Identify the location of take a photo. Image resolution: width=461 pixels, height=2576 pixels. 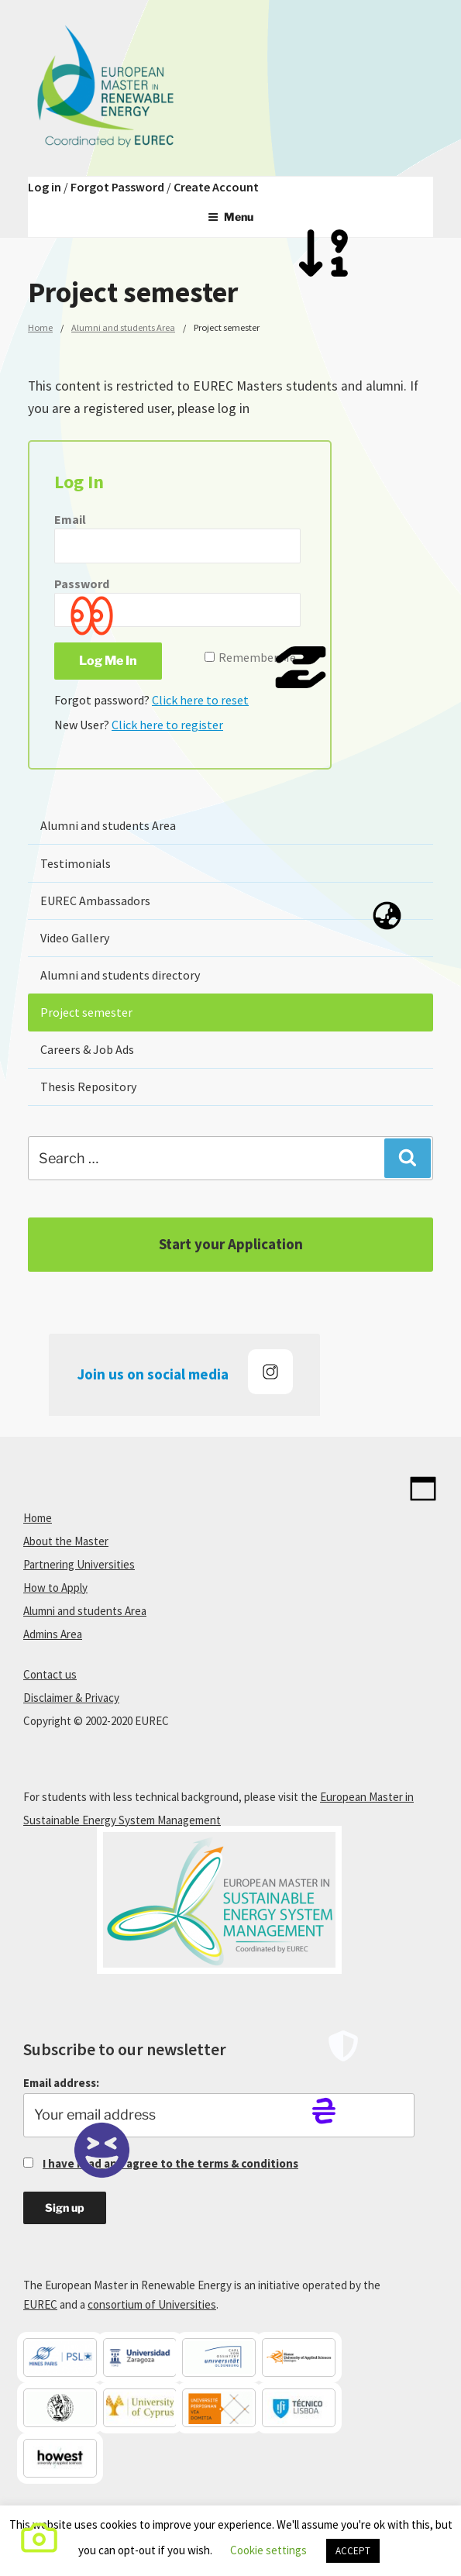
(39, 2537).